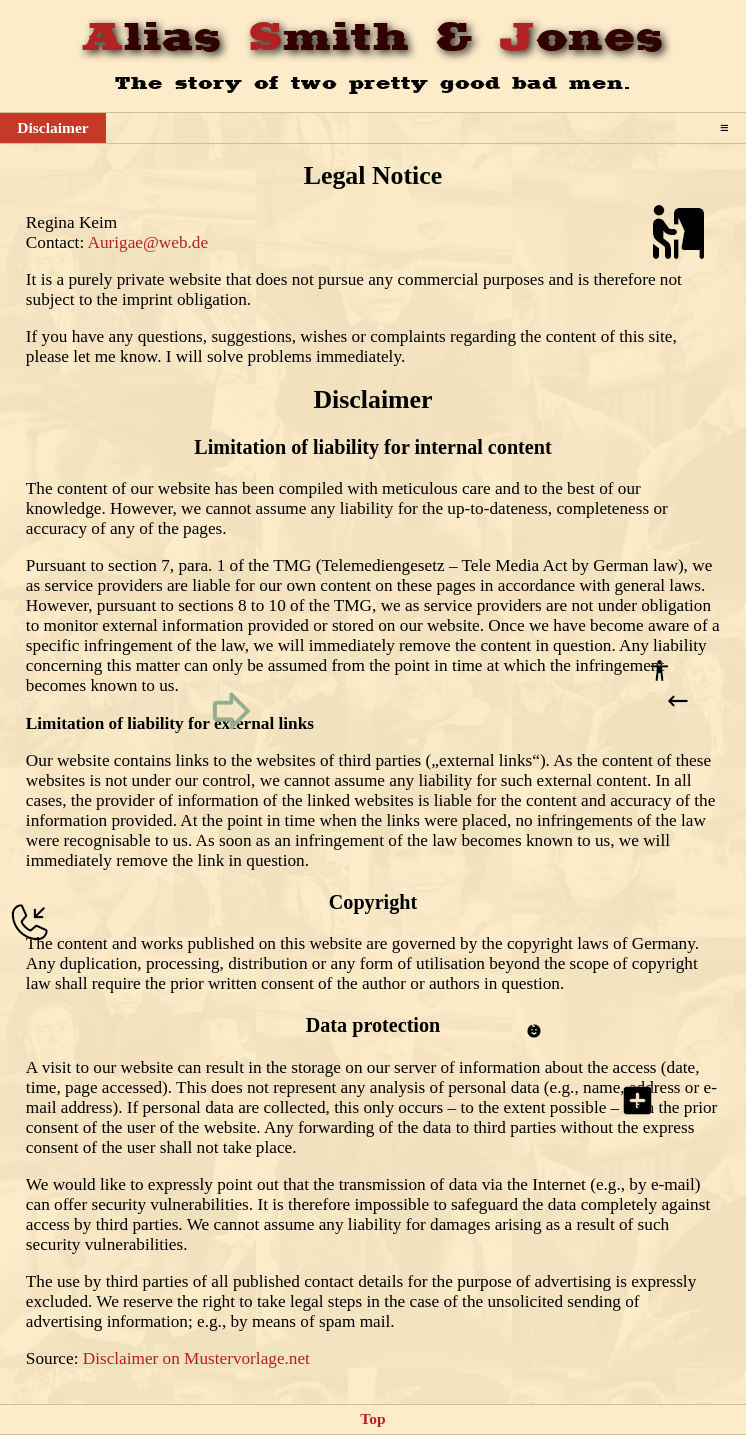 This screenshot has height=1435, width=746. I want to click on incoming call notification, so click(30, 921).